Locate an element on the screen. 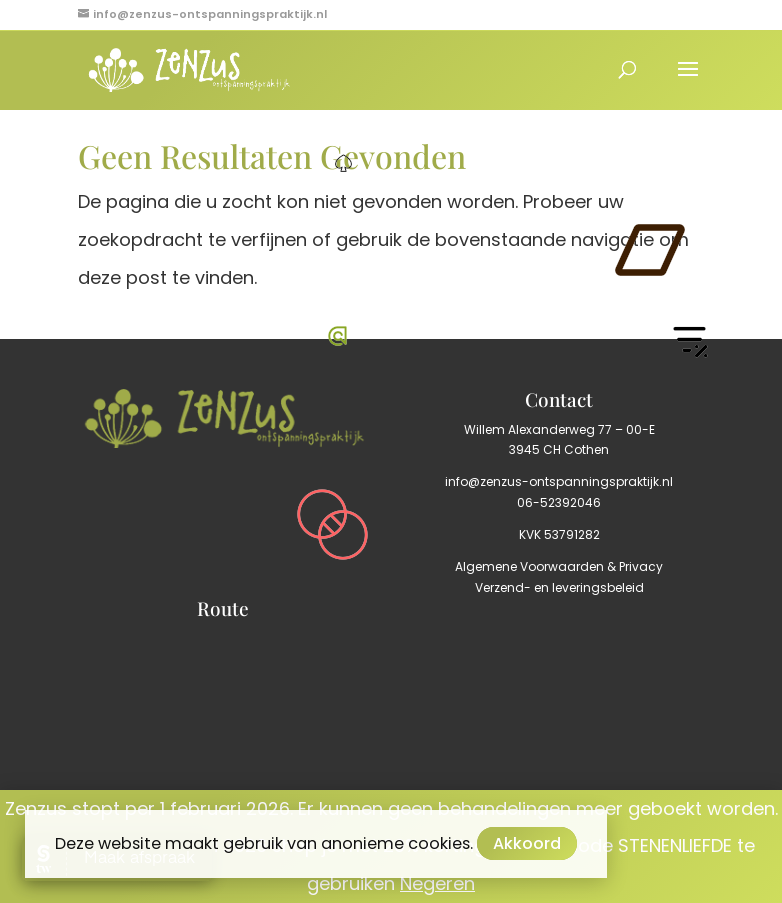  filter items by discount or sale price is located at coordinates (689, 339).